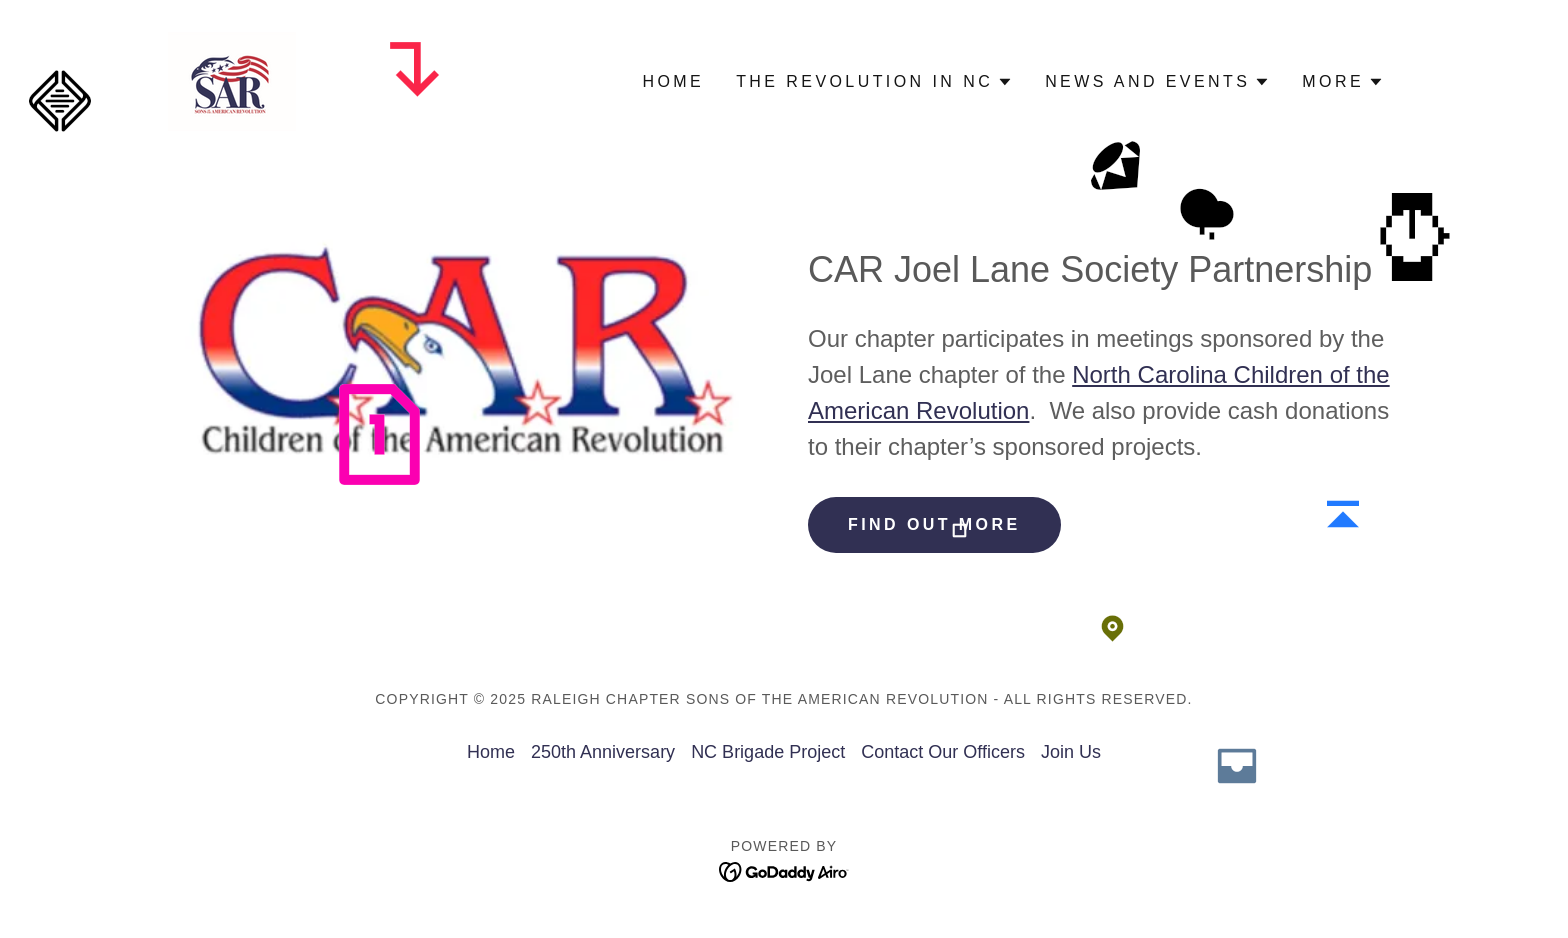 This screenshot has height=938, width=1568. What do you see at coordinates (959, 530) in the screenshot?
I see `stop media playback` at bounding box center [959, 530].